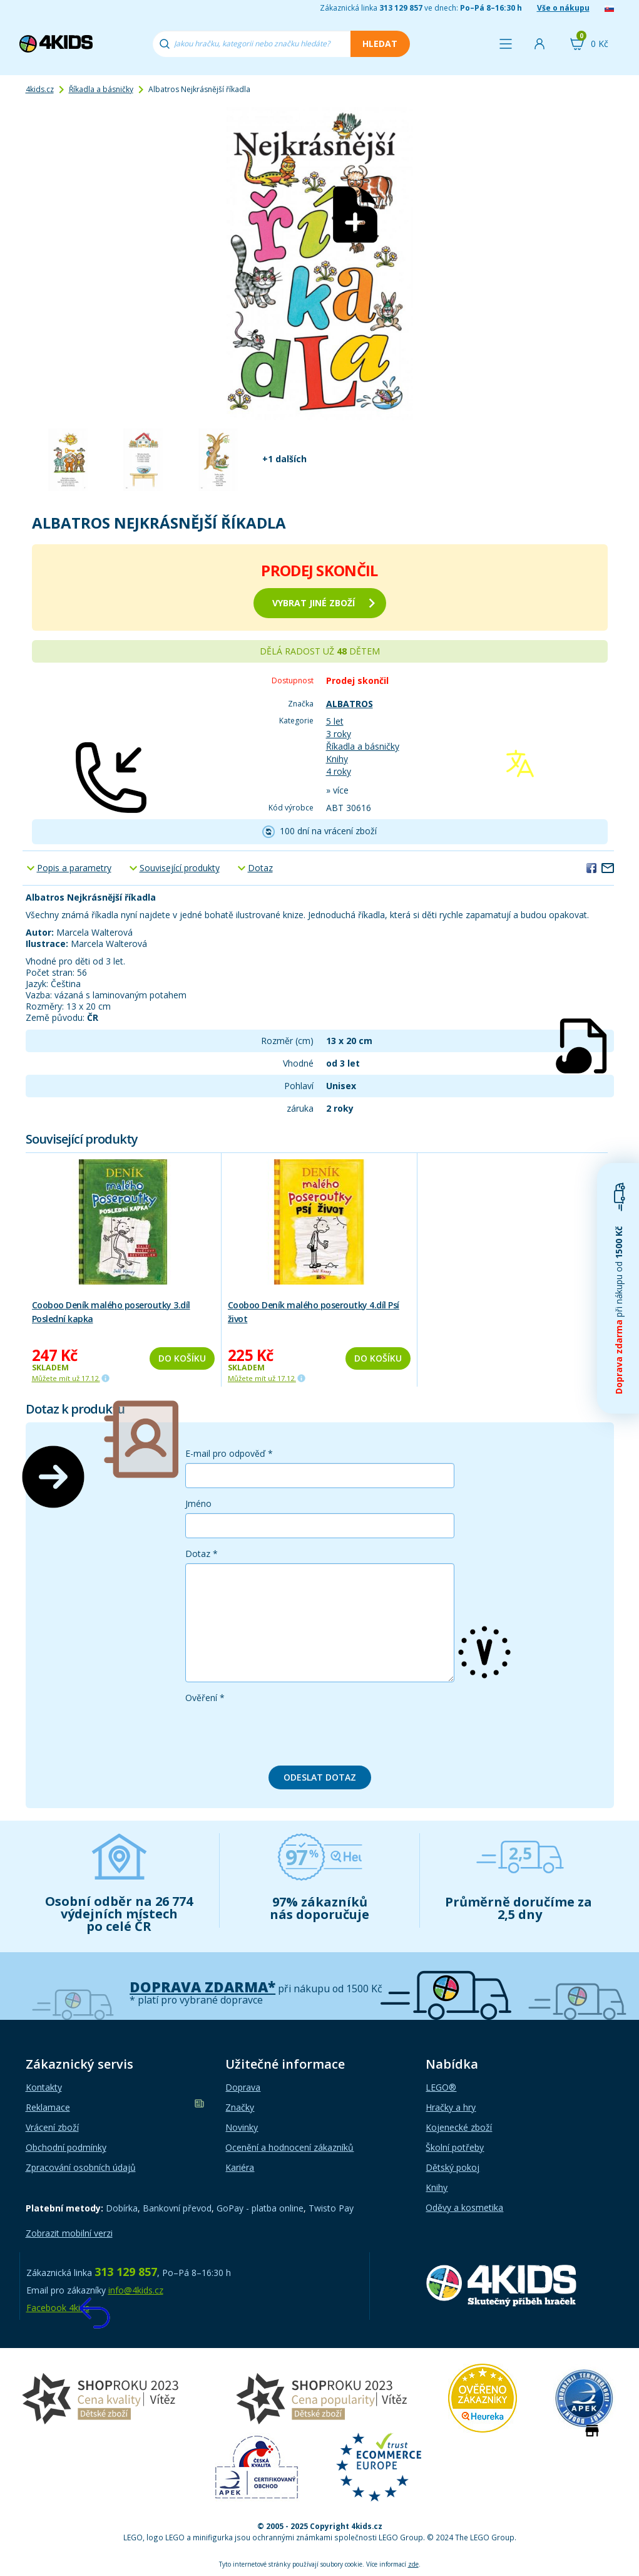  I want to click on view news or articles, so click(199, 2103).